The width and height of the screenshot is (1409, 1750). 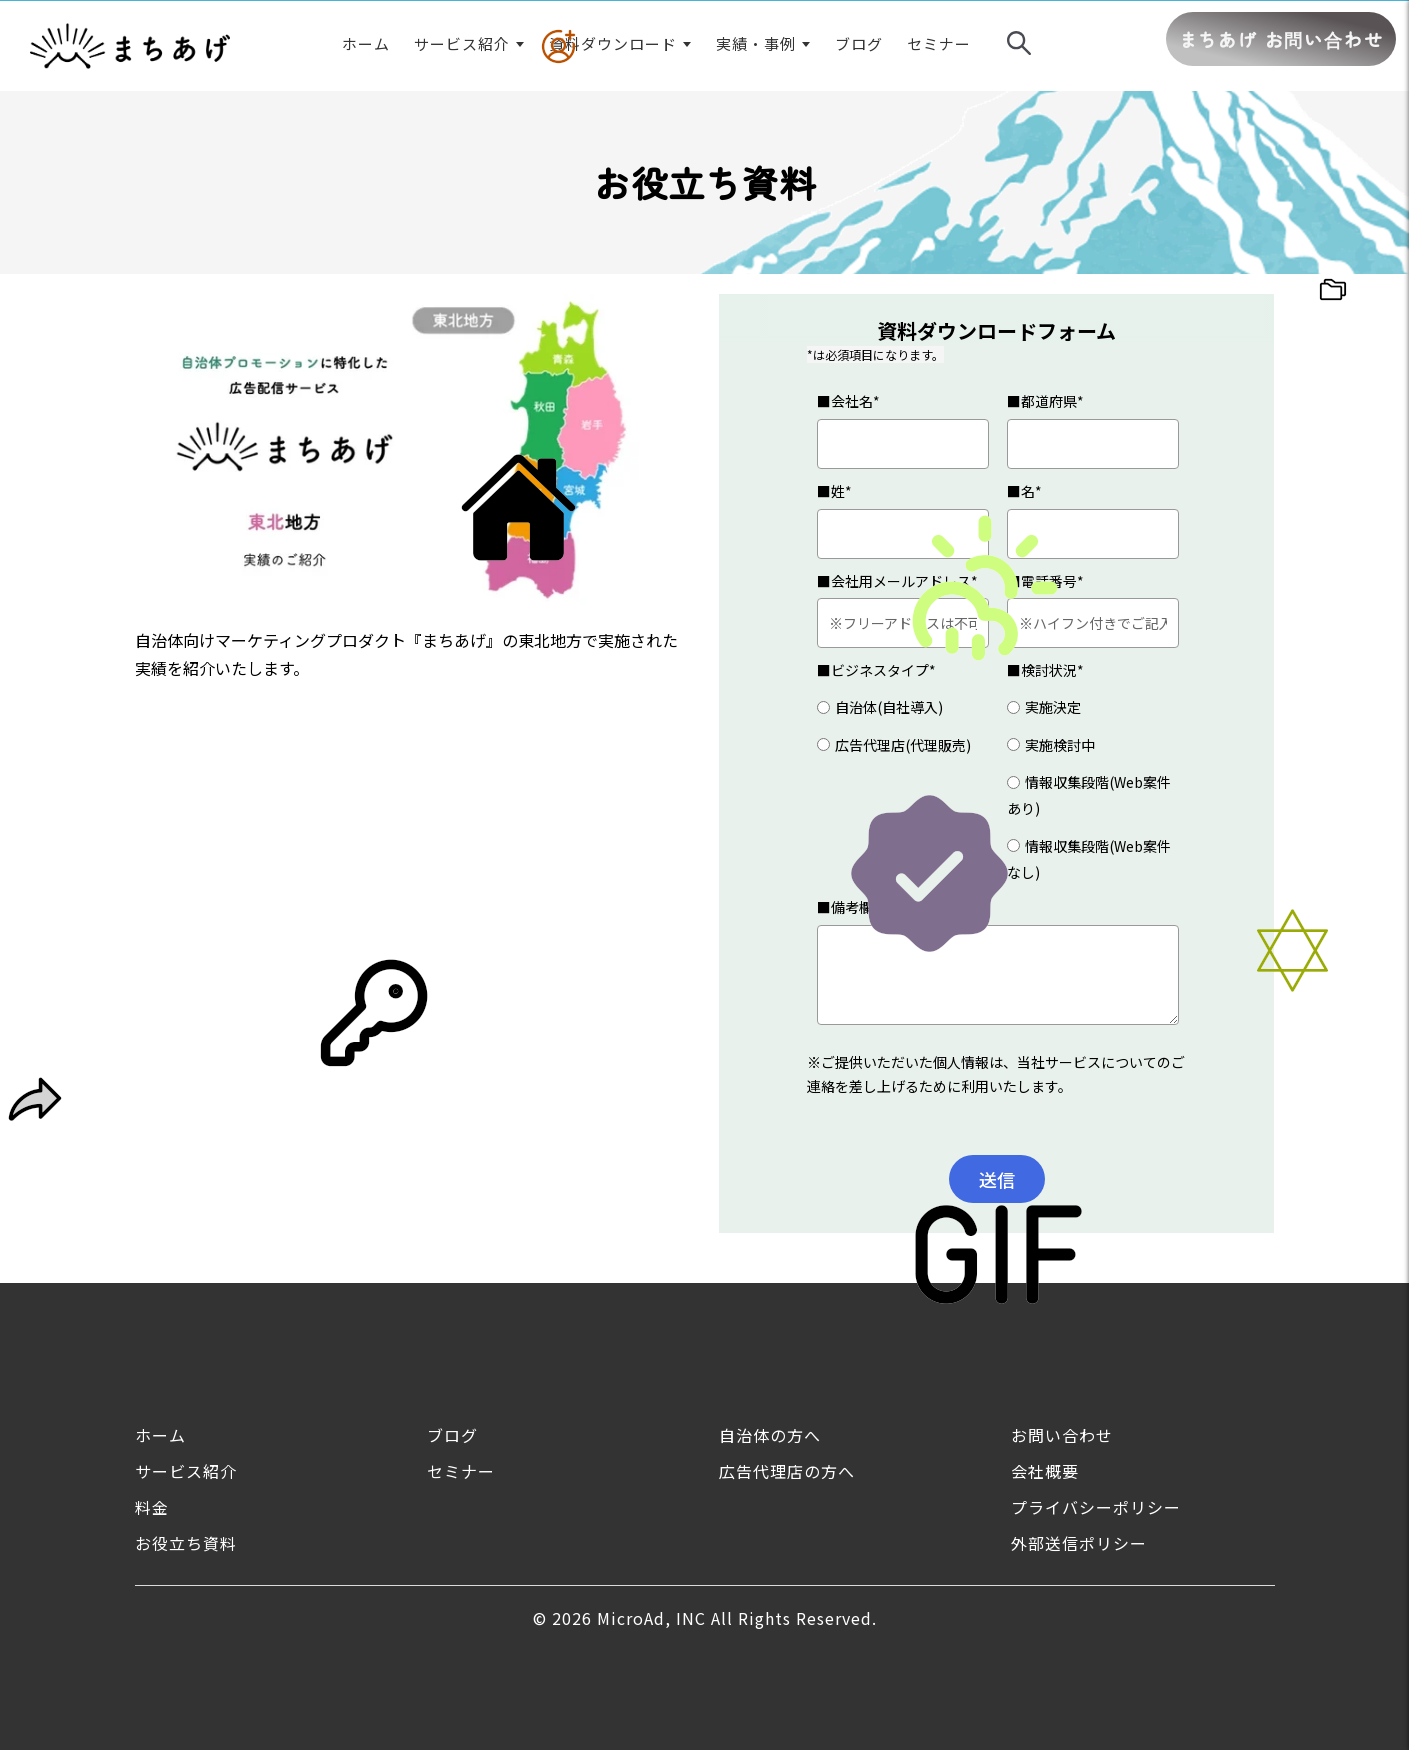 What do you see at coordinates (518, 507) in the screenshot?
I see `navigate to the home screen` at bounding box center [518, 507].